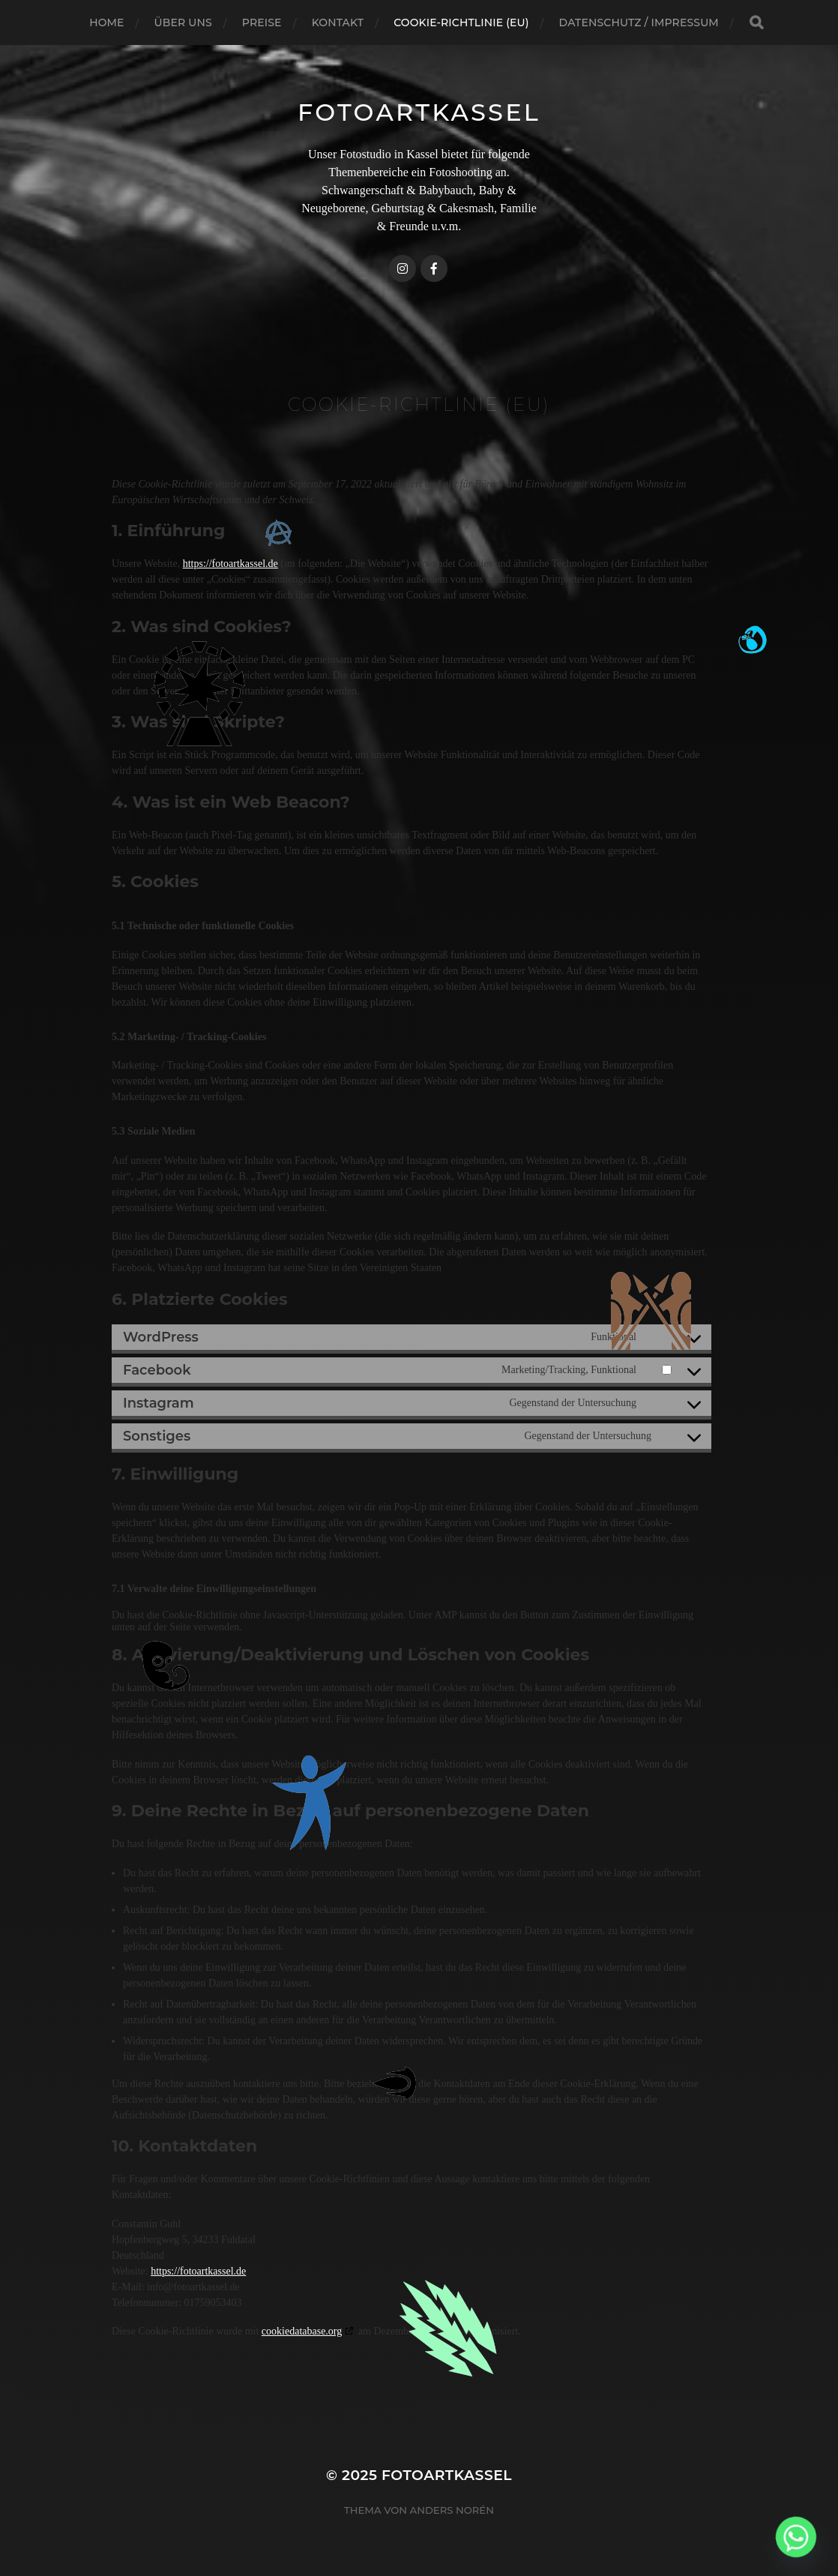  Describe the element at coordinates (651, 1309) in the screenshot. I see `guards or sentries protecting an area` at that location.